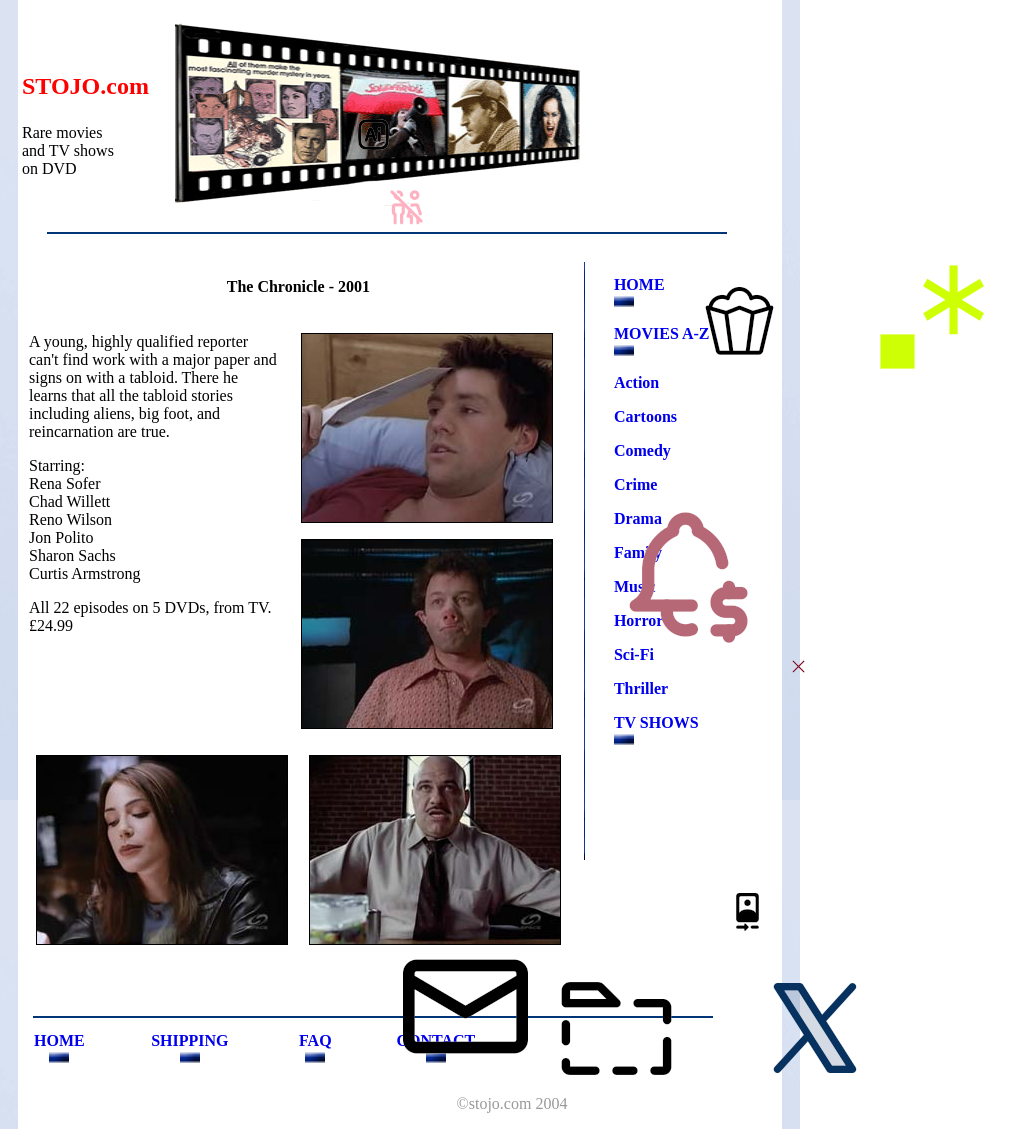  Describe the element at coordinates (373, 134) in the screenshot. I see `open Adobe Illustrator` at that location.